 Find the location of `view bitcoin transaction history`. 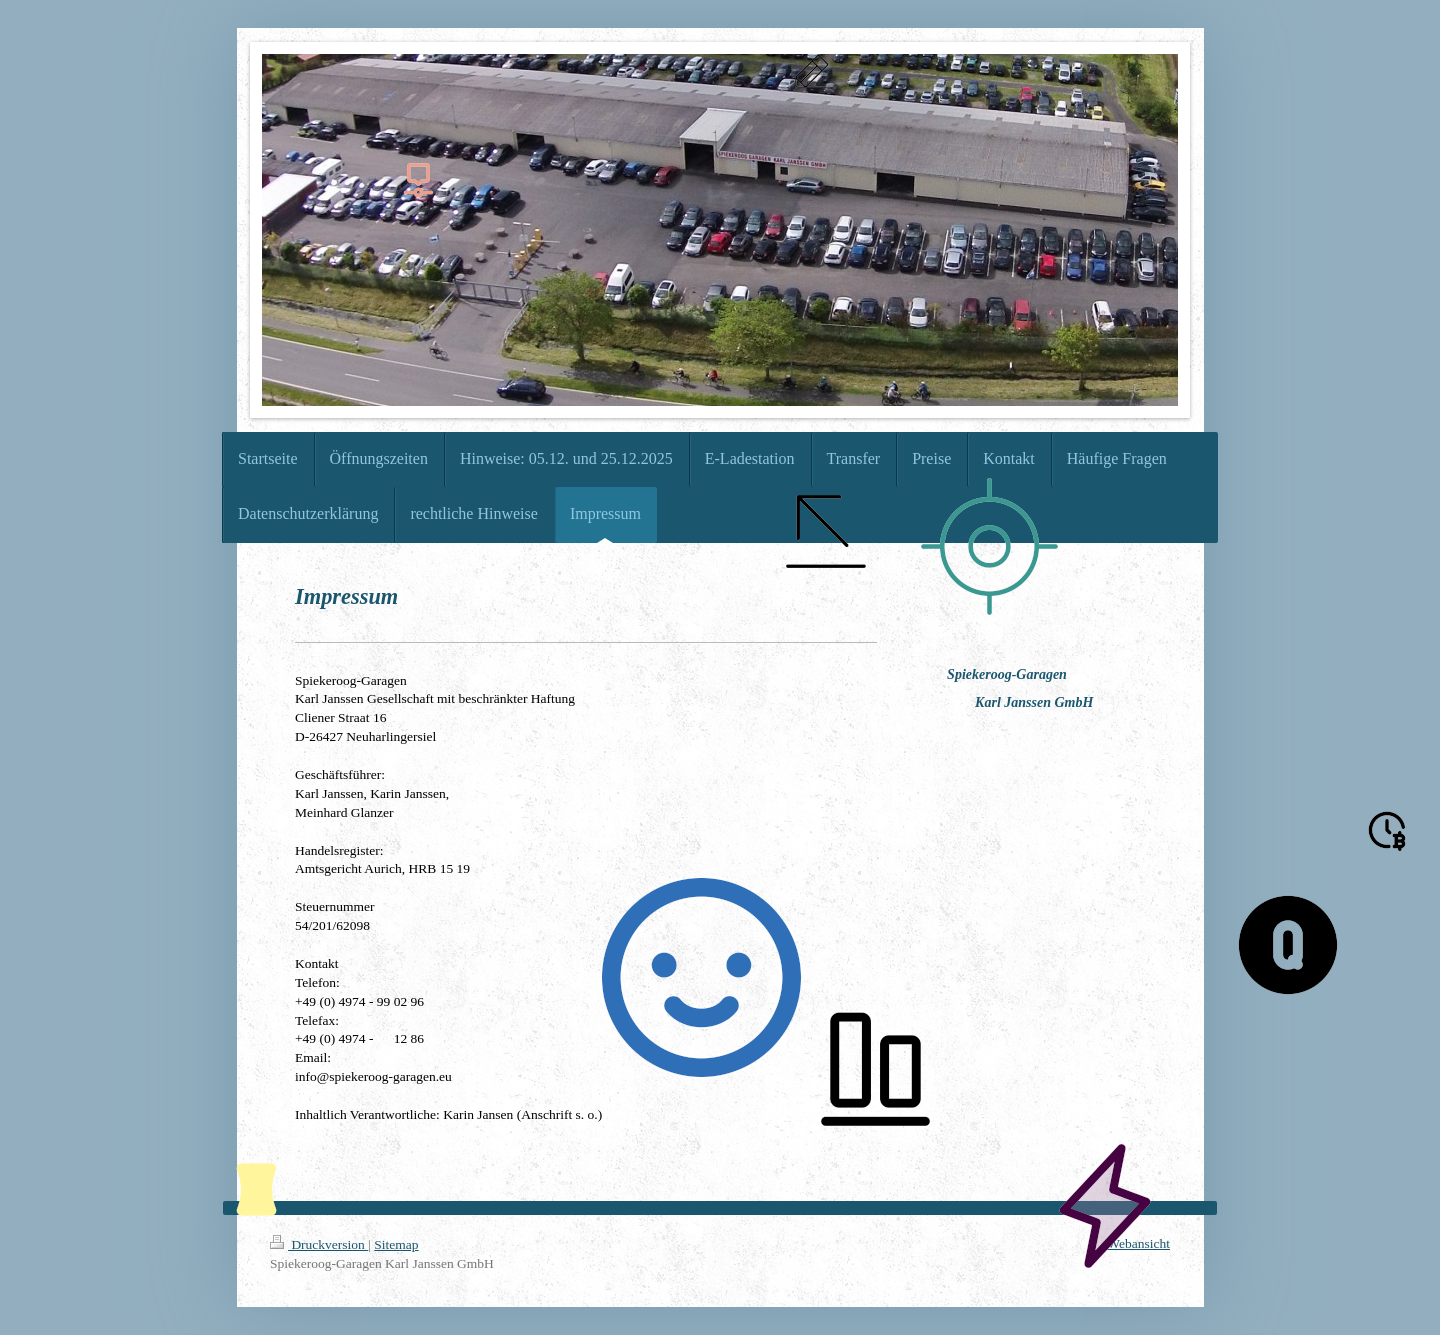

view bitcoin transaction history is located at coordinates (1387, 830).